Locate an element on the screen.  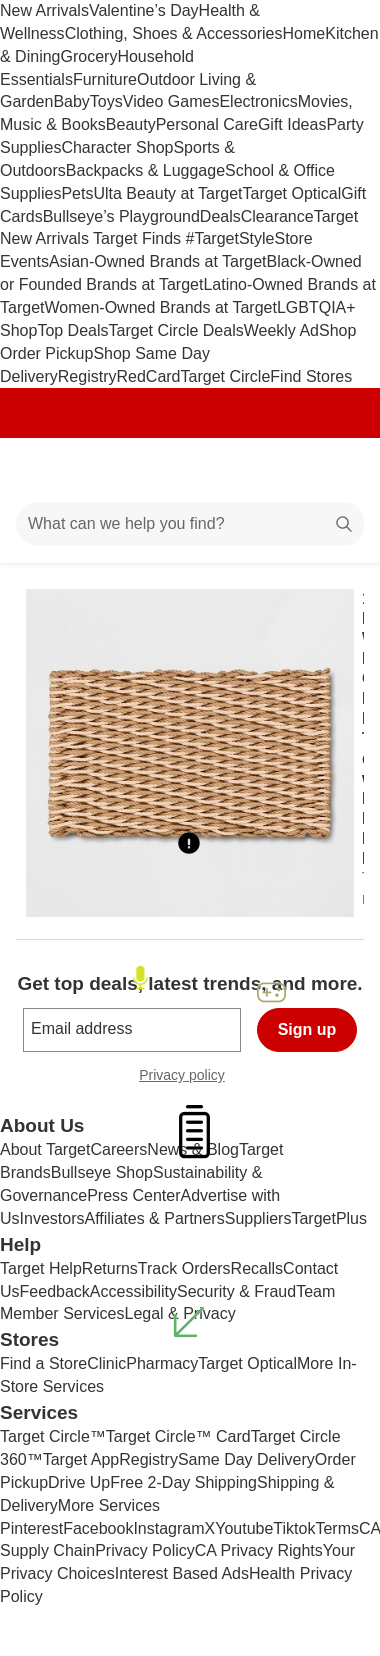
tap to use voice input is located at coordinates (140, 977).